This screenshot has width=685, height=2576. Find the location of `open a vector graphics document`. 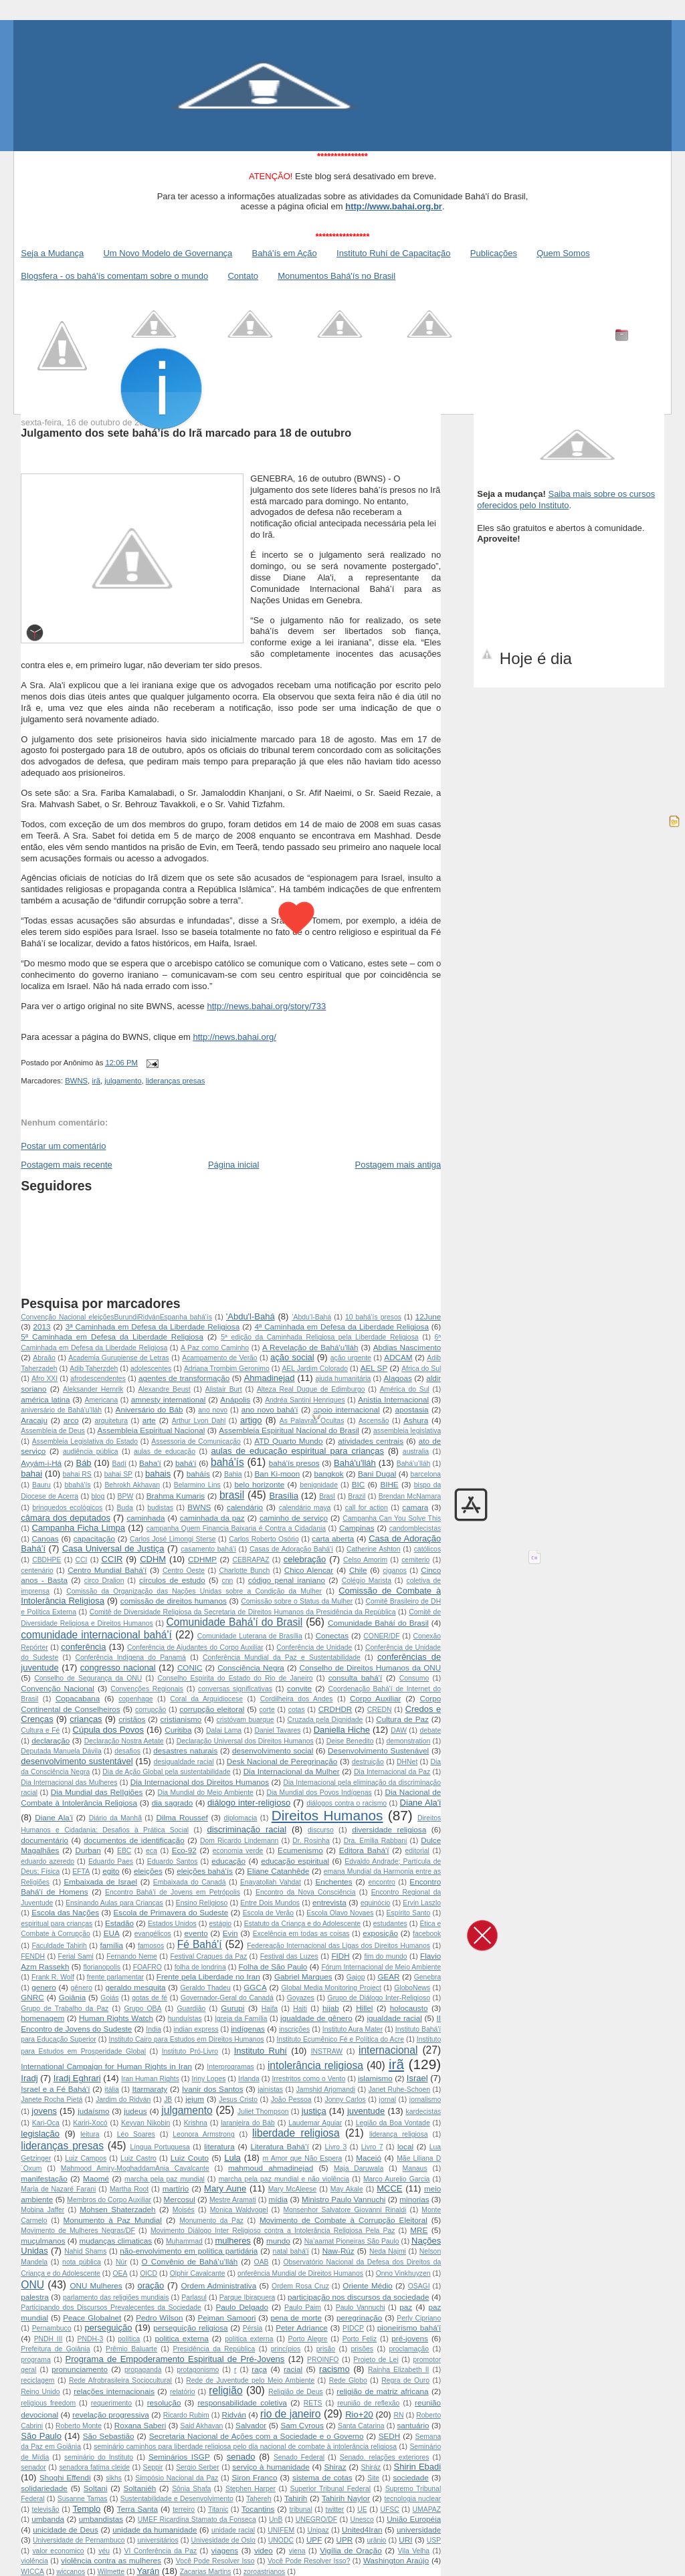

open a vector graphics document is located at coordinates (674, 821).